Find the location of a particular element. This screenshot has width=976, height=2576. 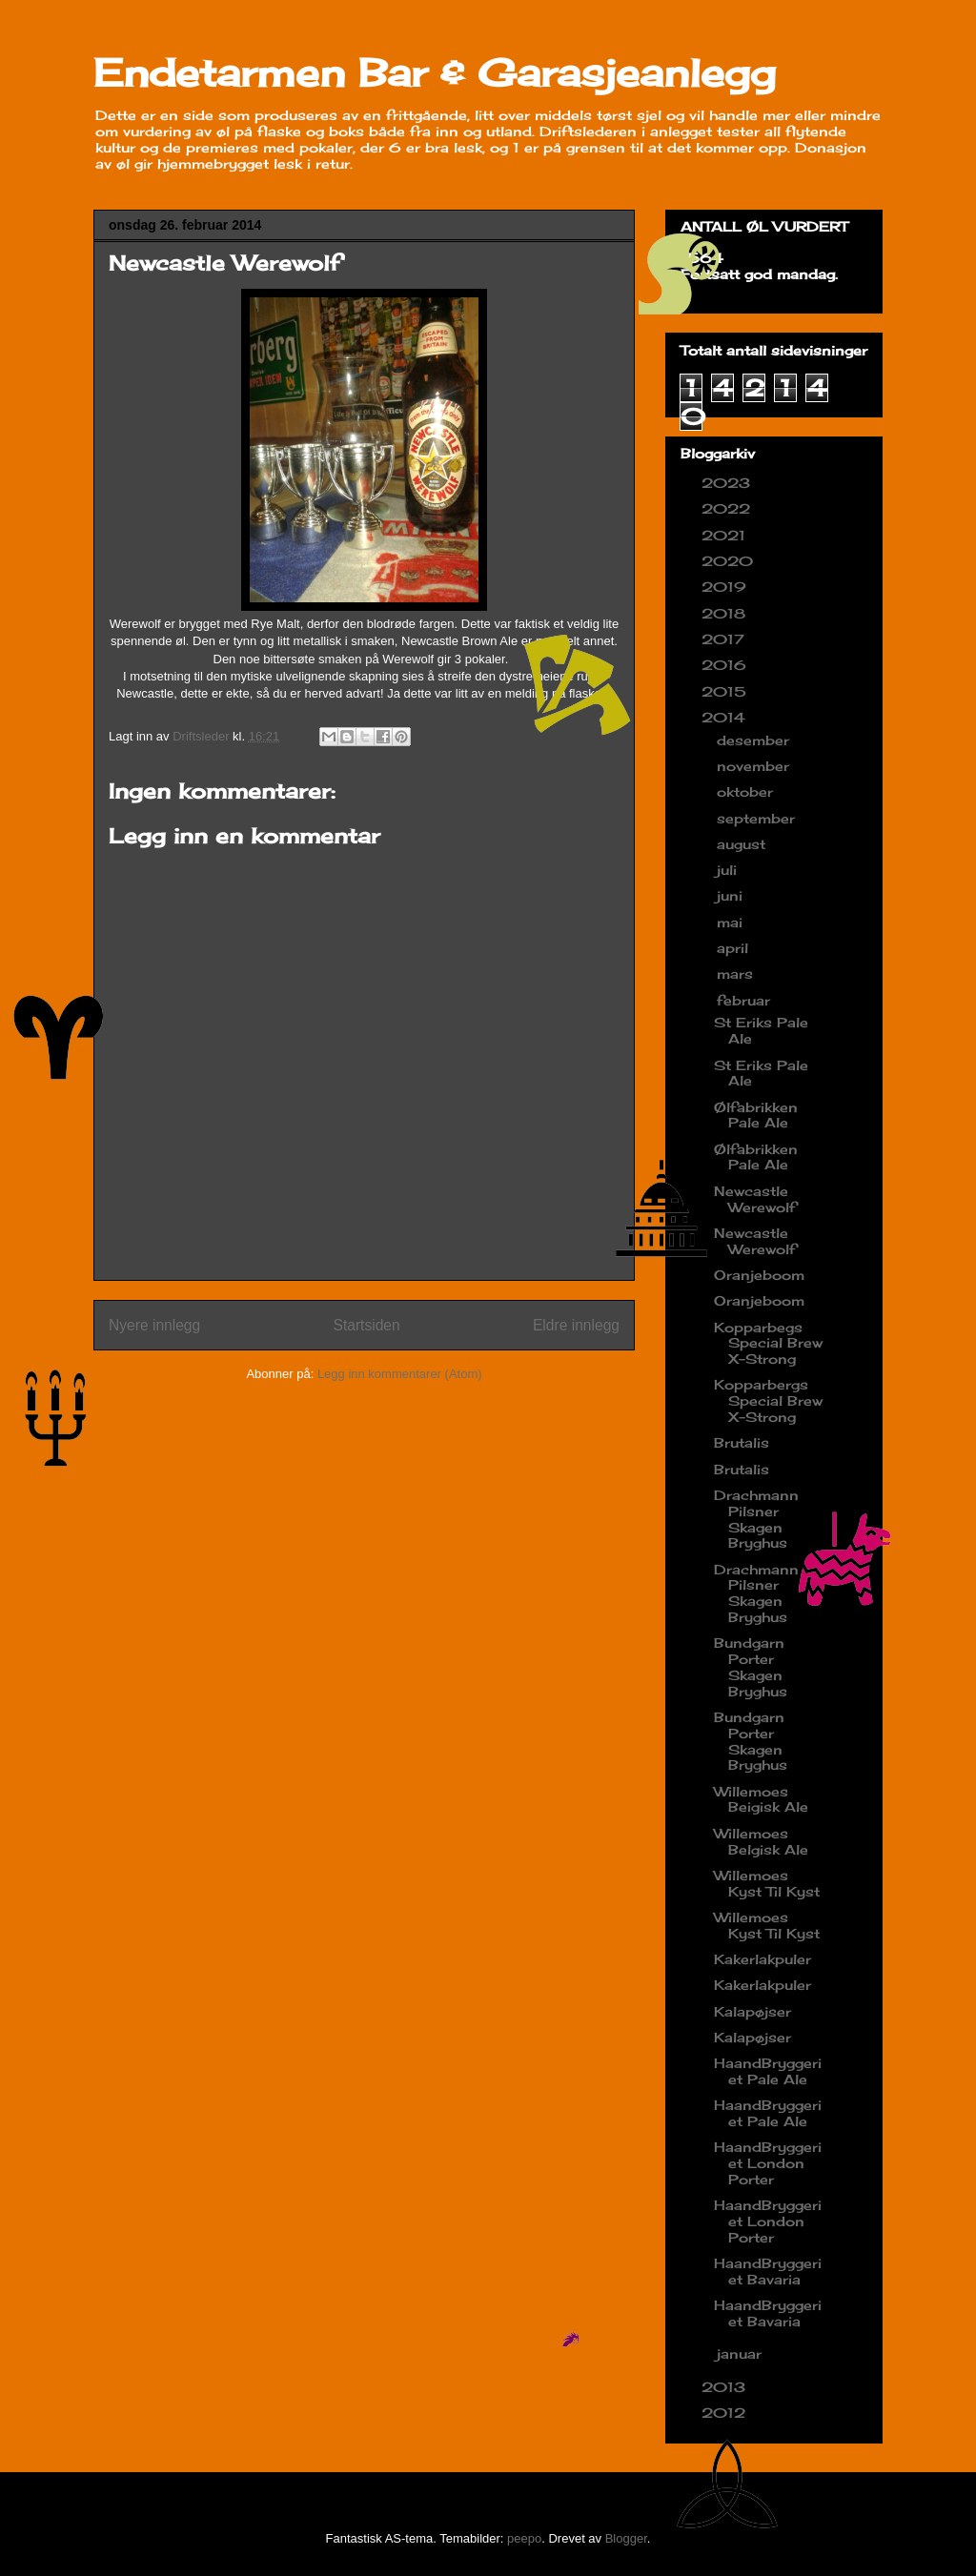

access government or legislative information is located at coordinates (661, 1207).